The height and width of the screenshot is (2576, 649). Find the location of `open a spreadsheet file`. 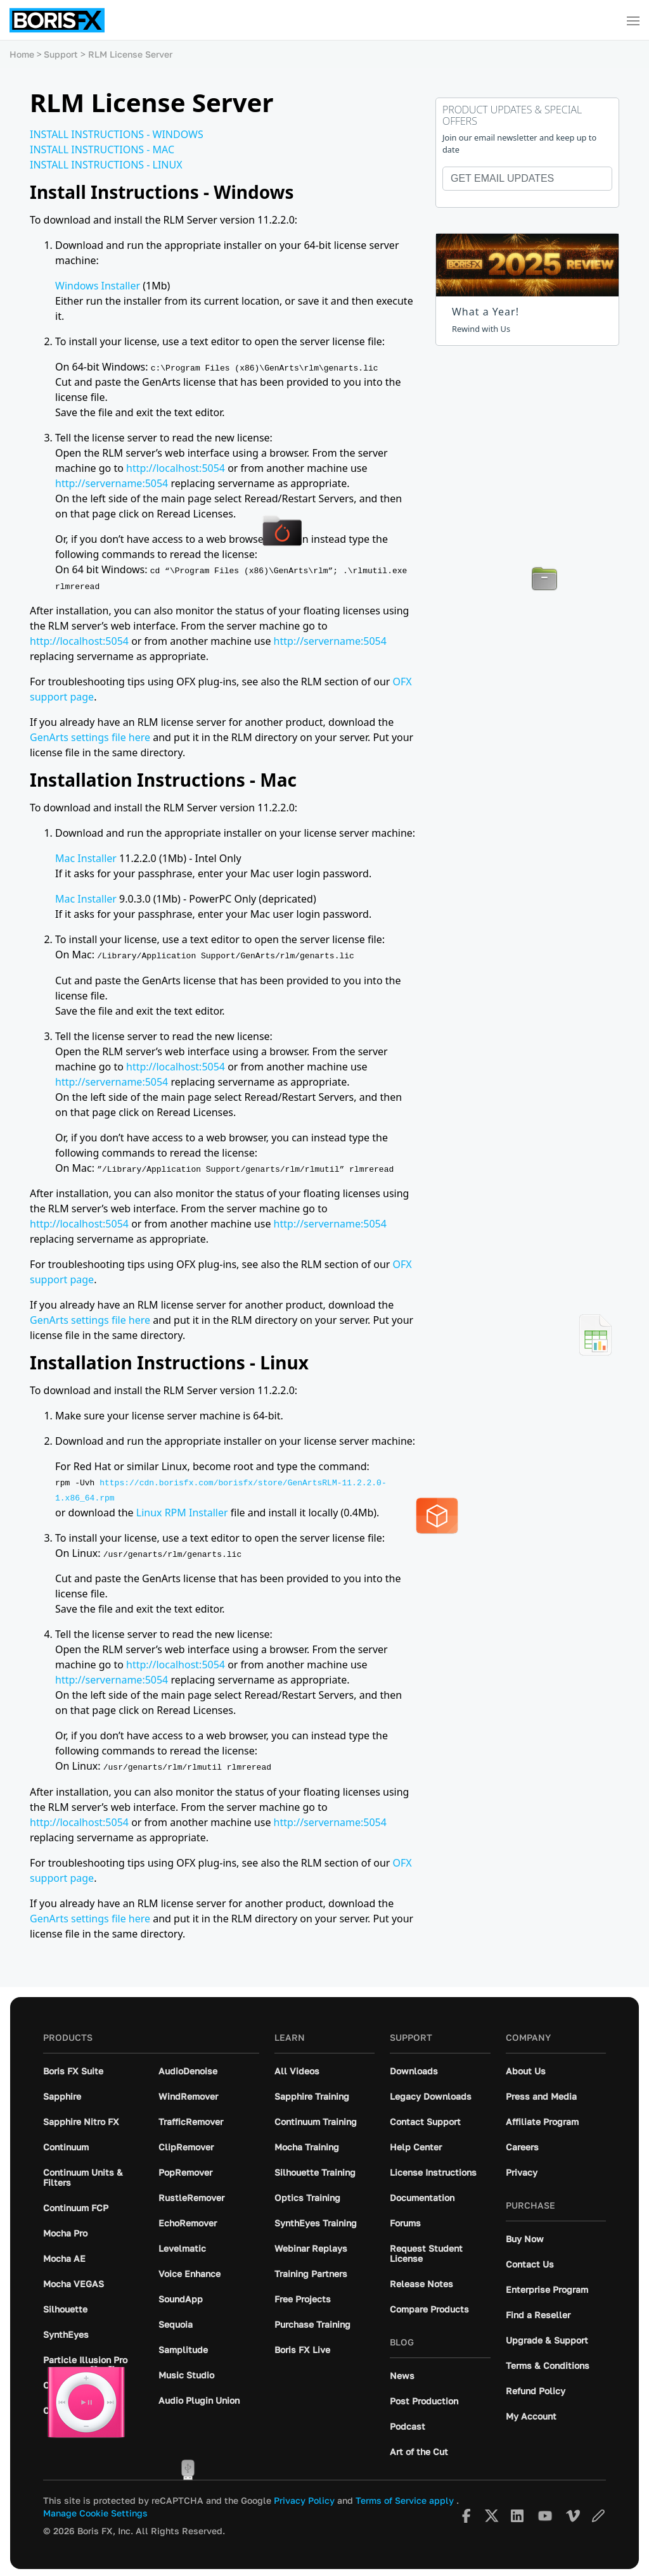

open a spreadsheet file is located at coordinates (595, 1335).